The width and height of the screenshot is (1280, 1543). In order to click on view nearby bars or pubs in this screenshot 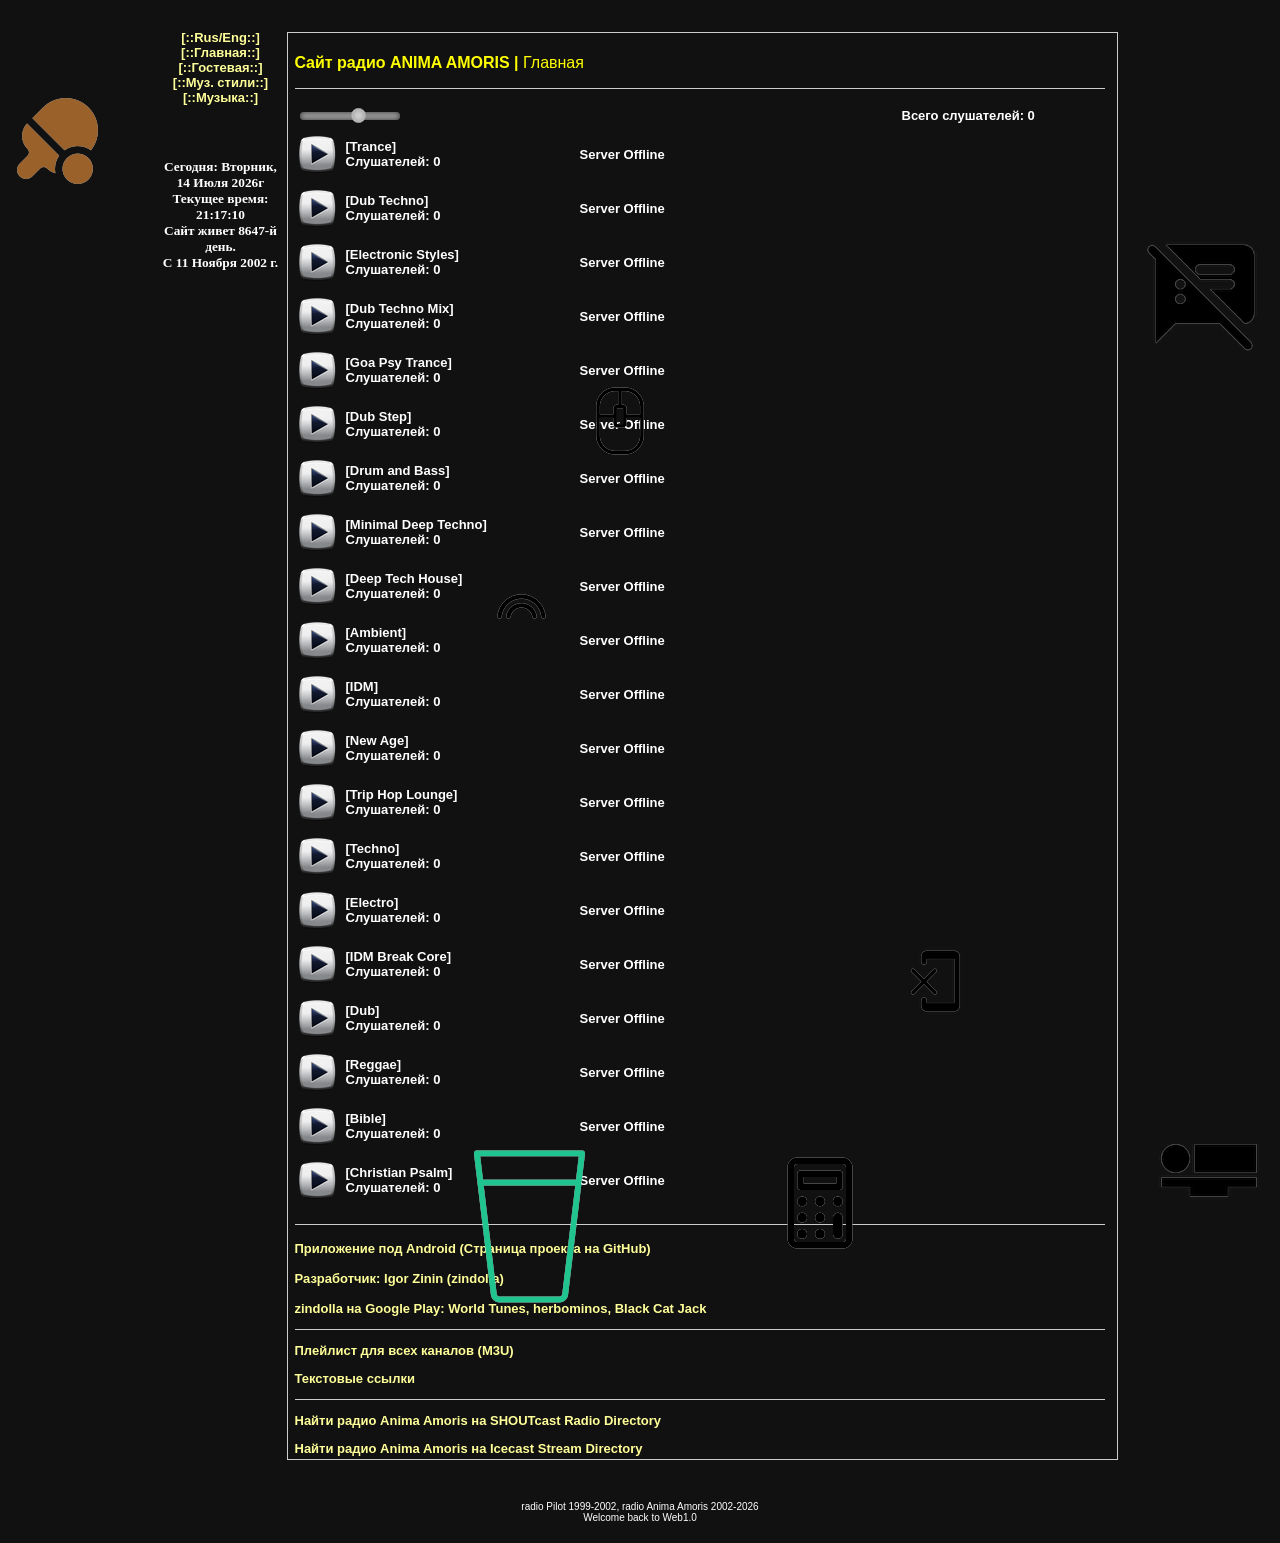, I will do `click(529, 1223)`.